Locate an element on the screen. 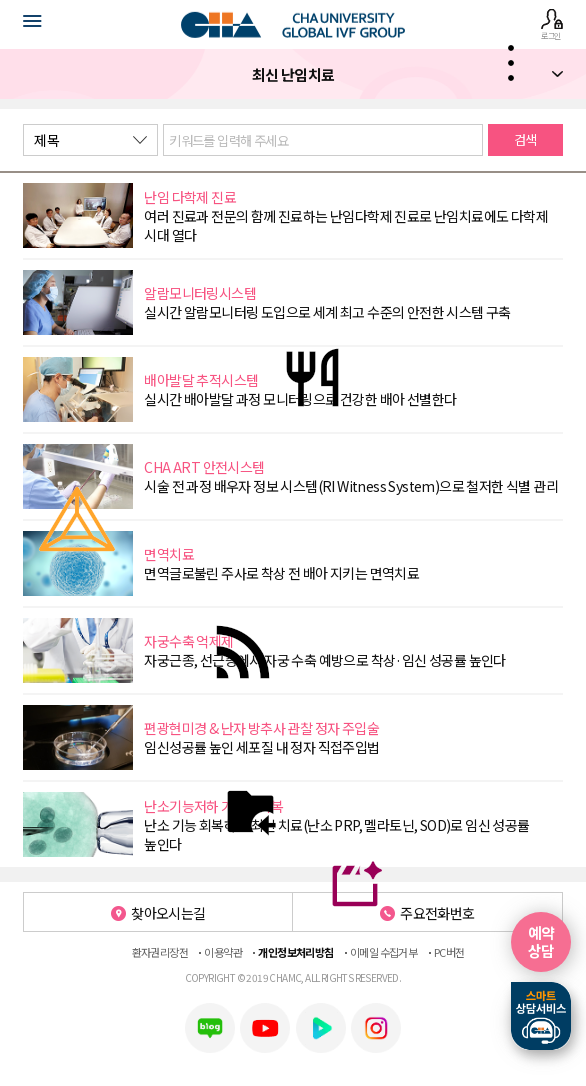 Image resolution: width=586 pixels, height=1086 pixels. view received files or downloads is located at coordinates (250, 811).